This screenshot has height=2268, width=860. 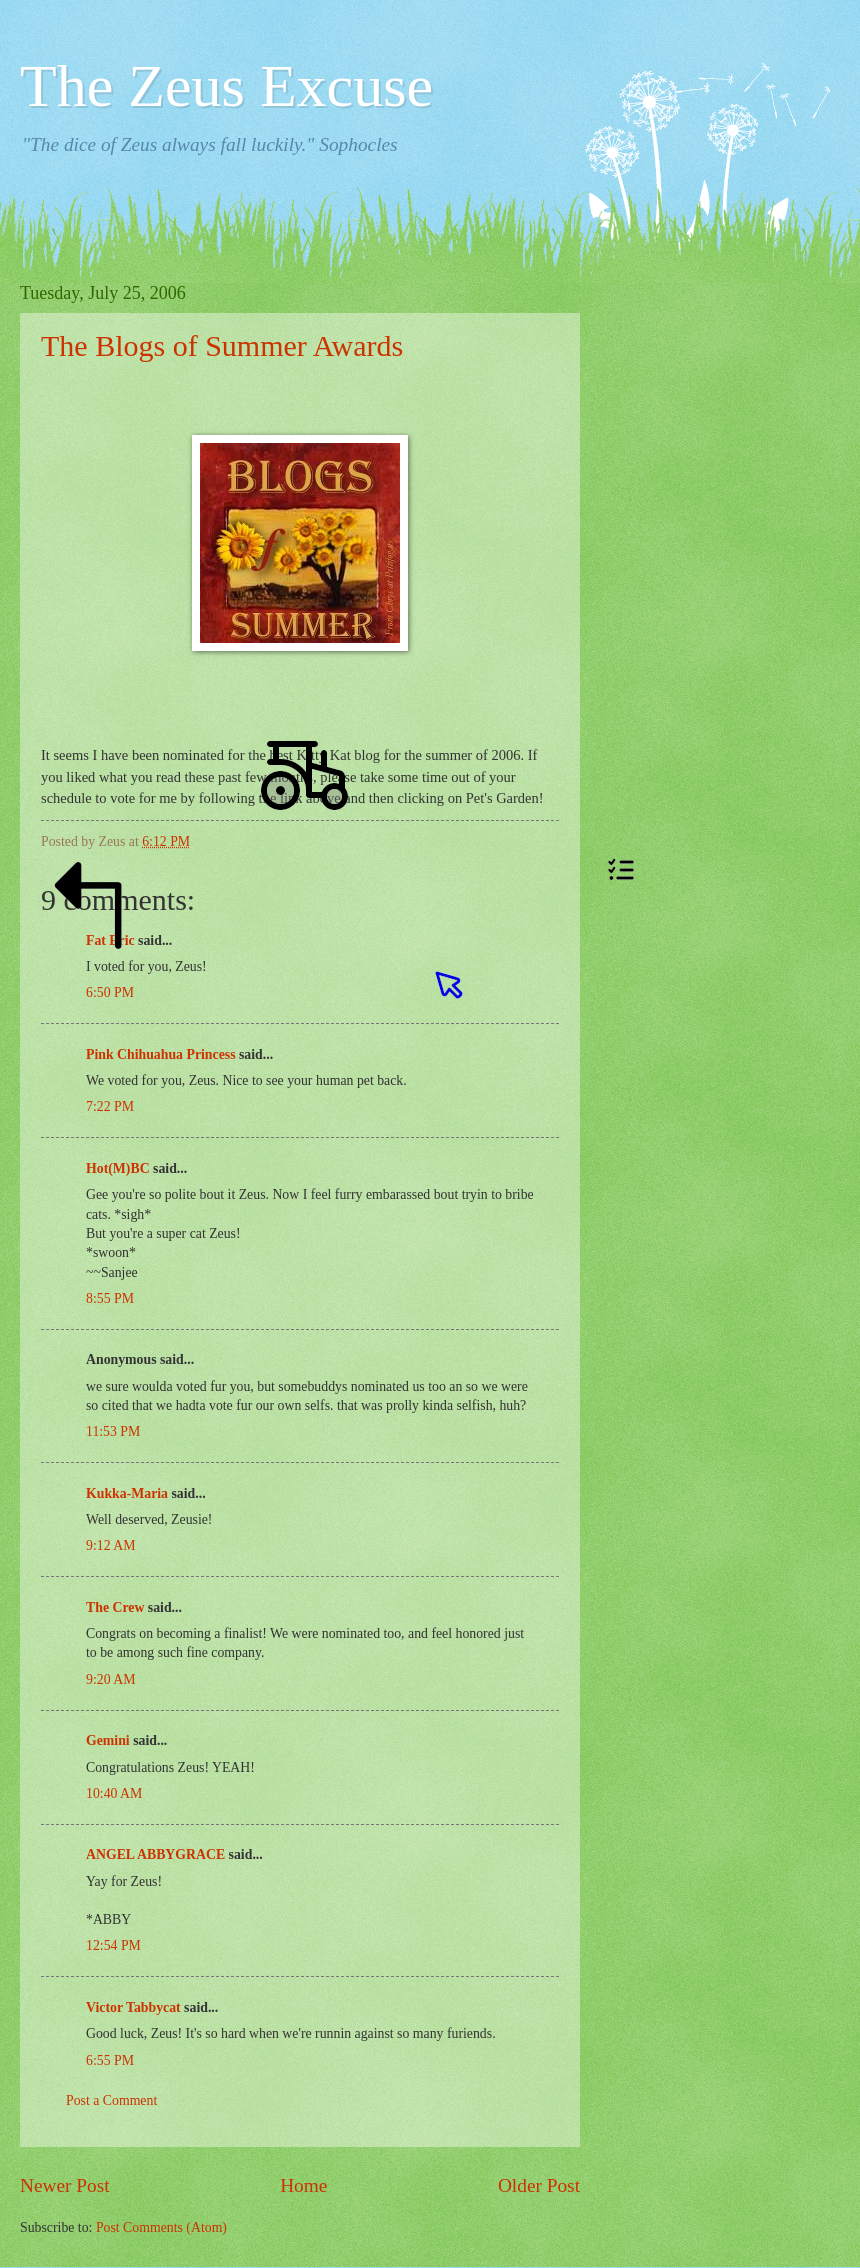 I want to click on view your task checklist, so click(x=621, y=870).